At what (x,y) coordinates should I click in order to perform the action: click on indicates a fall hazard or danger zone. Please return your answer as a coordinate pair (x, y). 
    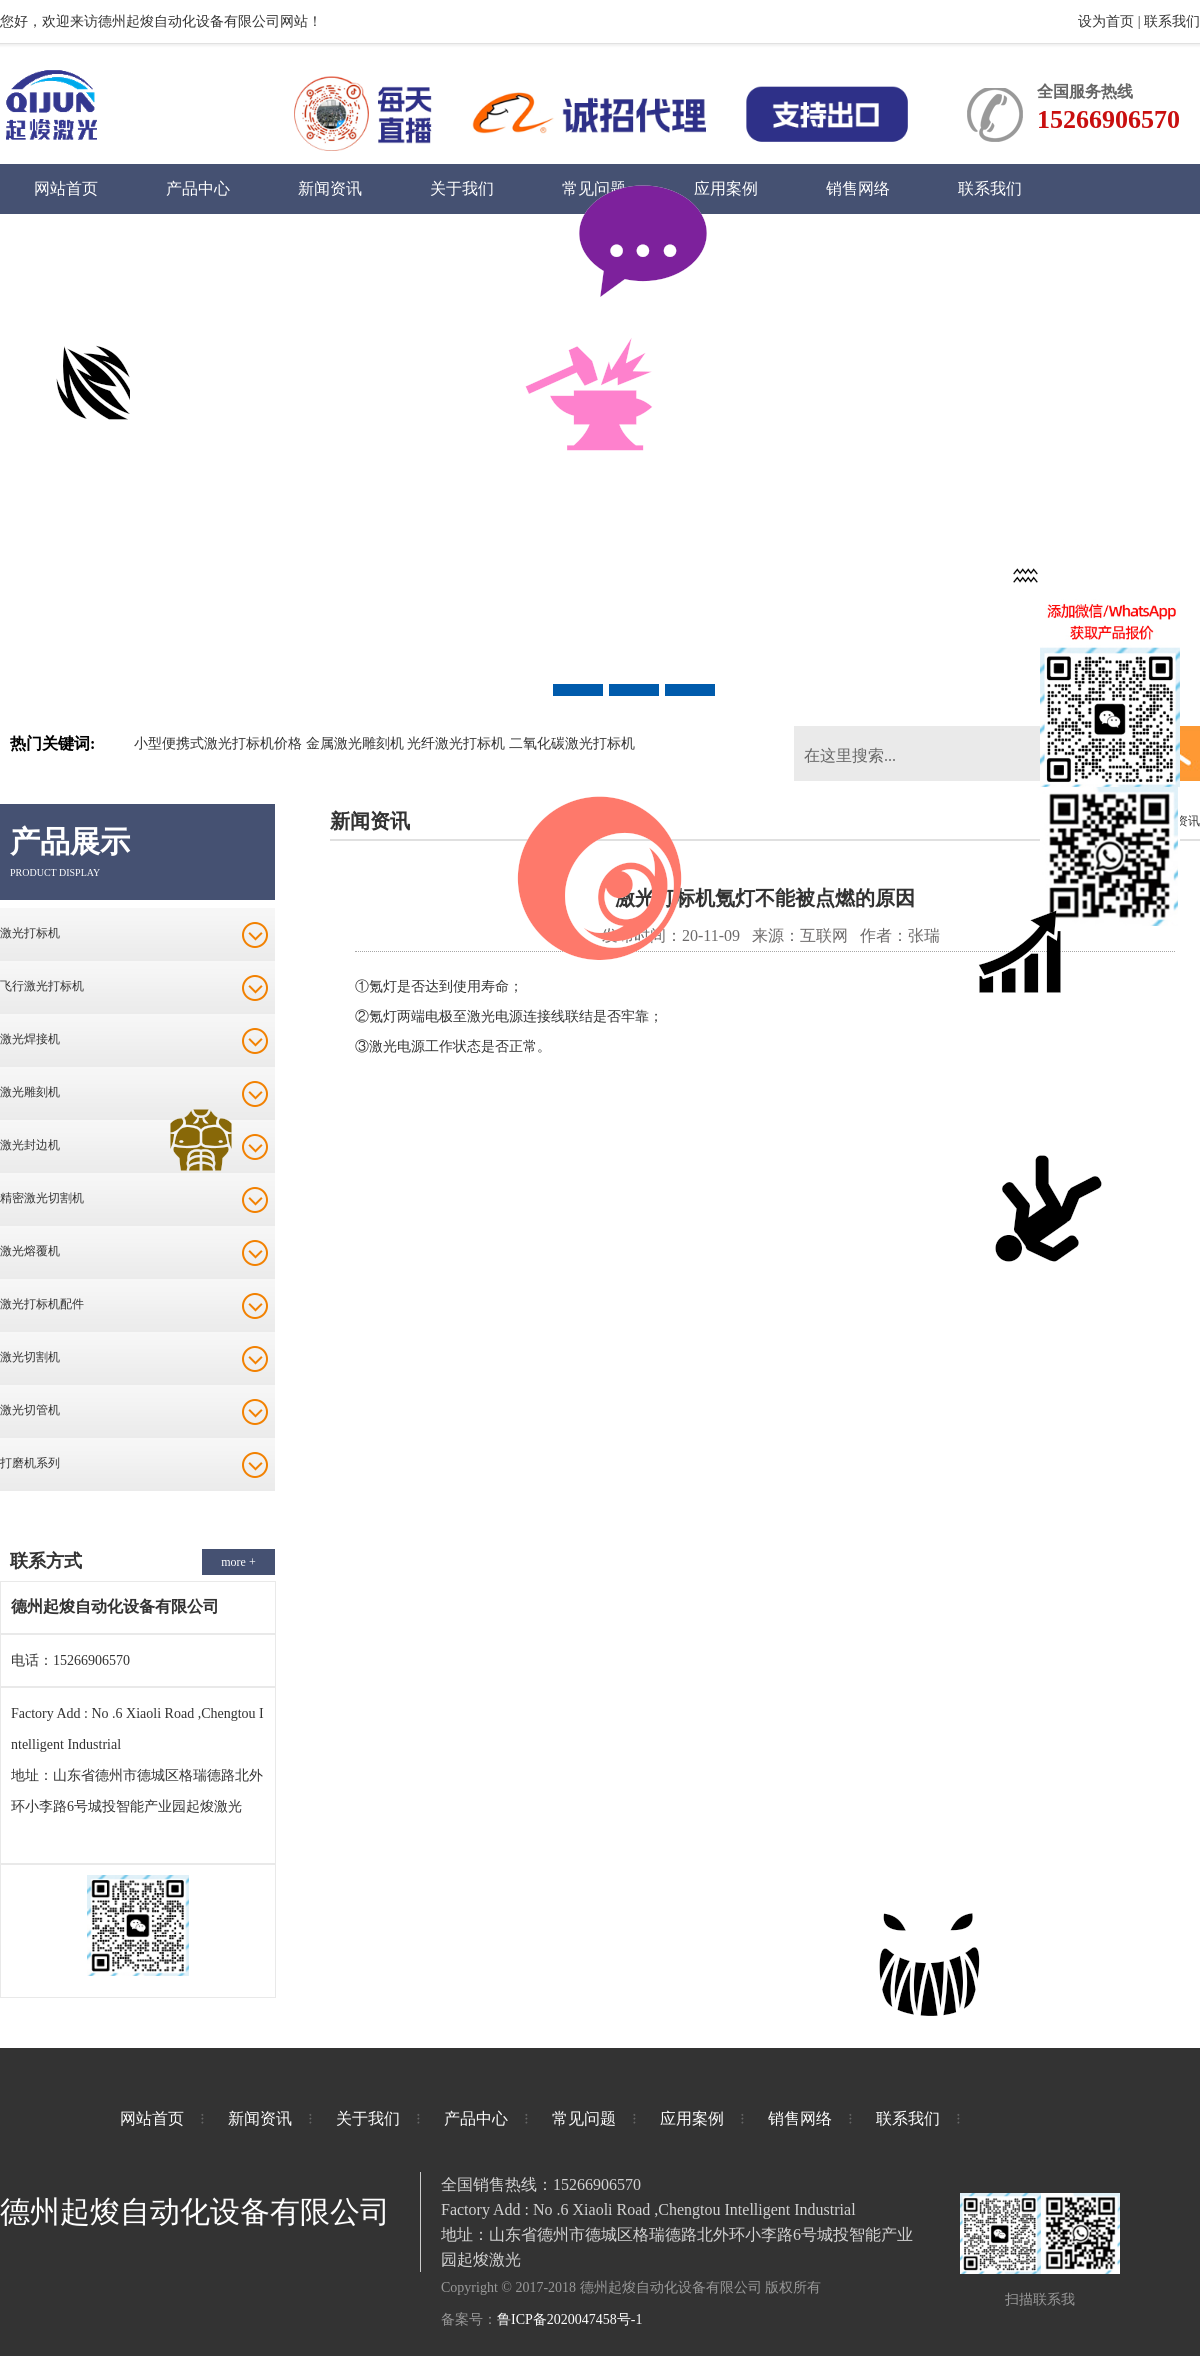
    Looking at the image, I should click on (1048, 1208).